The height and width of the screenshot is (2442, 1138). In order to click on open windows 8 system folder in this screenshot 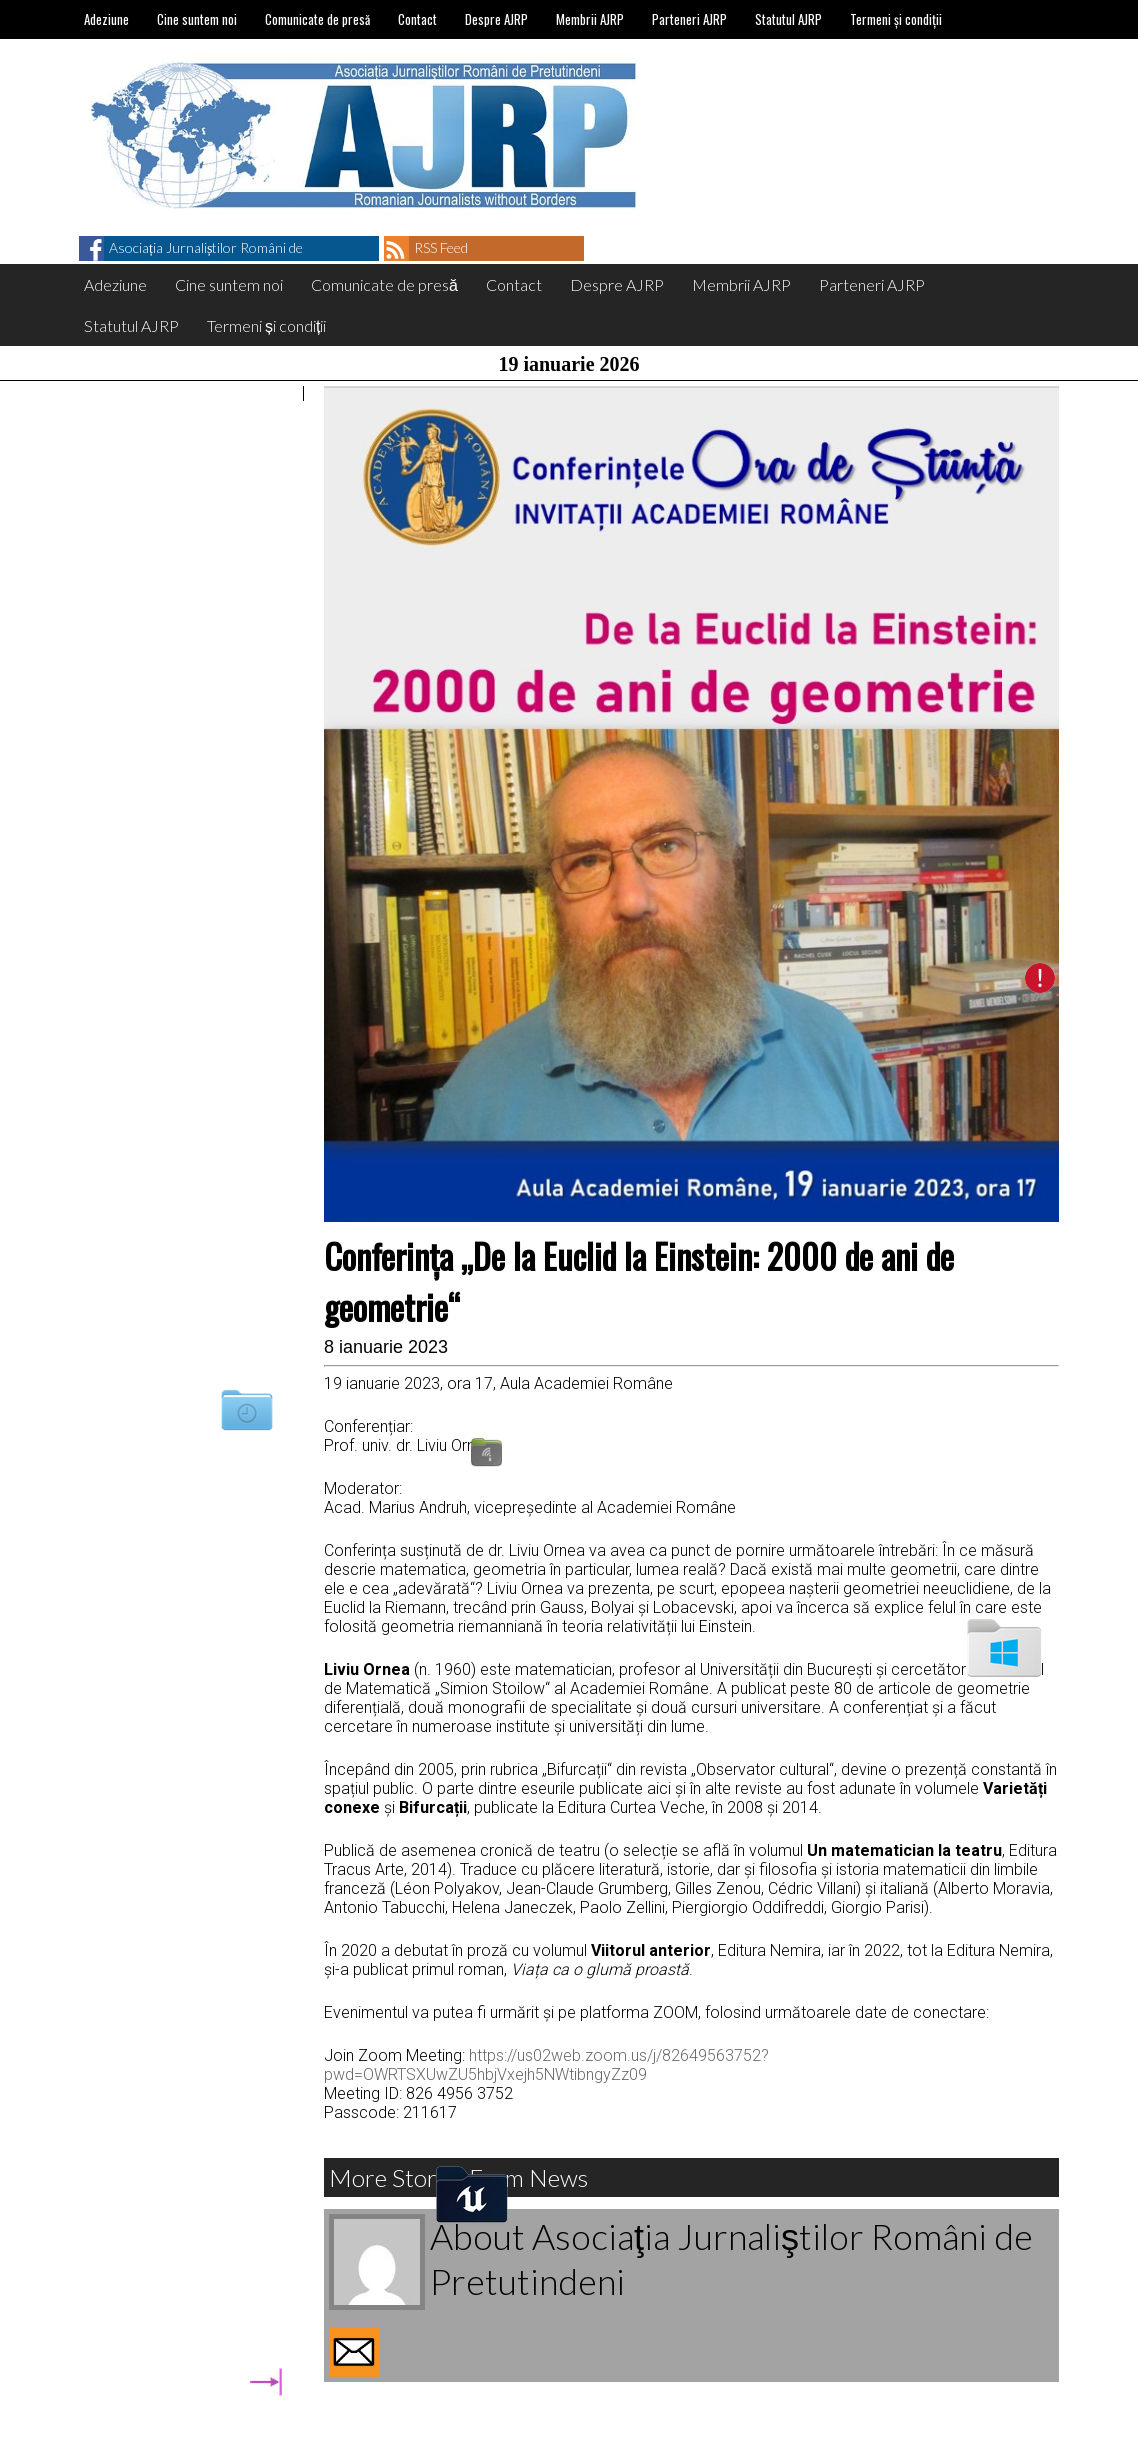, I will do `click(1004, 1650)`.